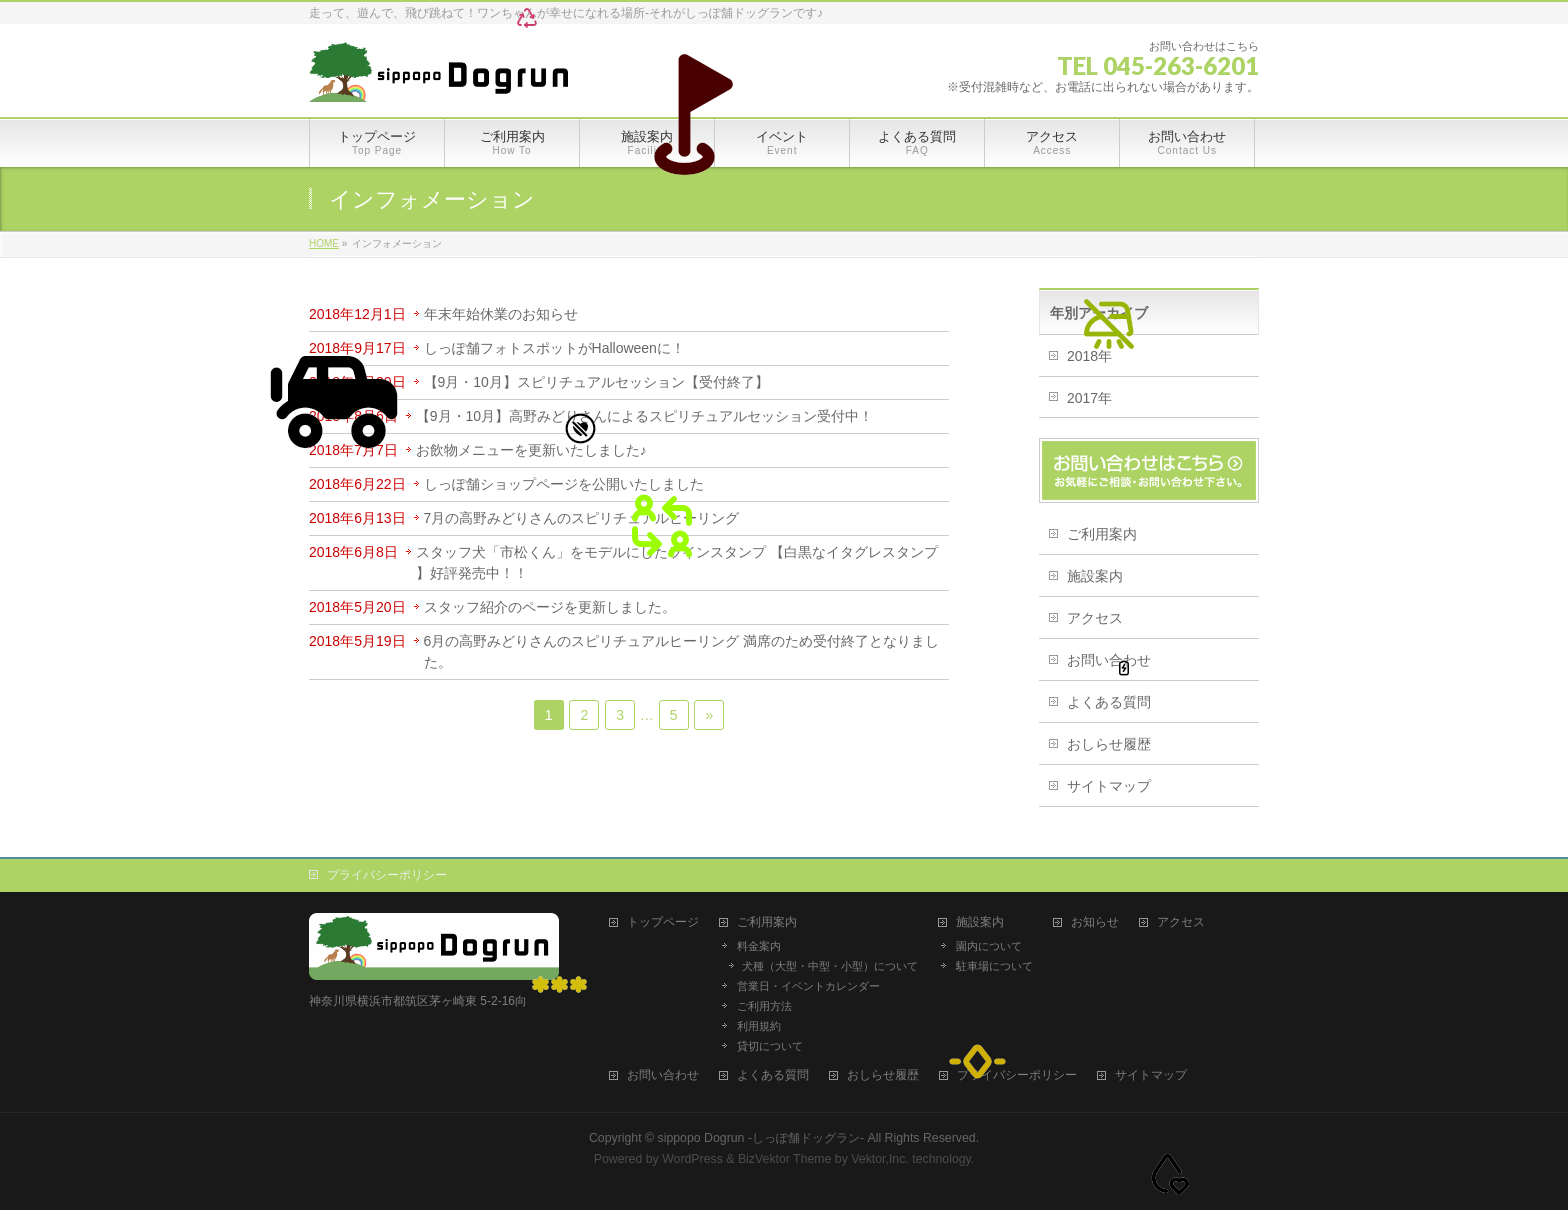 The image size is (1568, 1210). What do you see at coordinates (1167, 1173) in the screenshot?
I see `donate blood or support blood donation` at bounding box center [1167, 1173].